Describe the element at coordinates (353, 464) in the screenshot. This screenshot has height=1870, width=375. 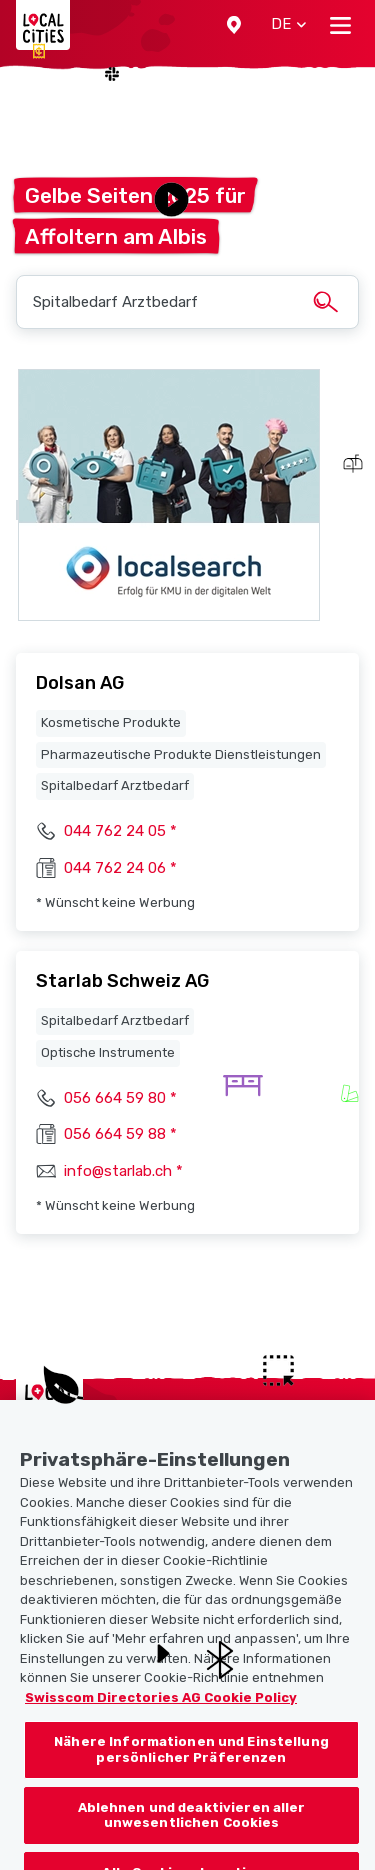
I see `access your mailbox or inbox` at that location.